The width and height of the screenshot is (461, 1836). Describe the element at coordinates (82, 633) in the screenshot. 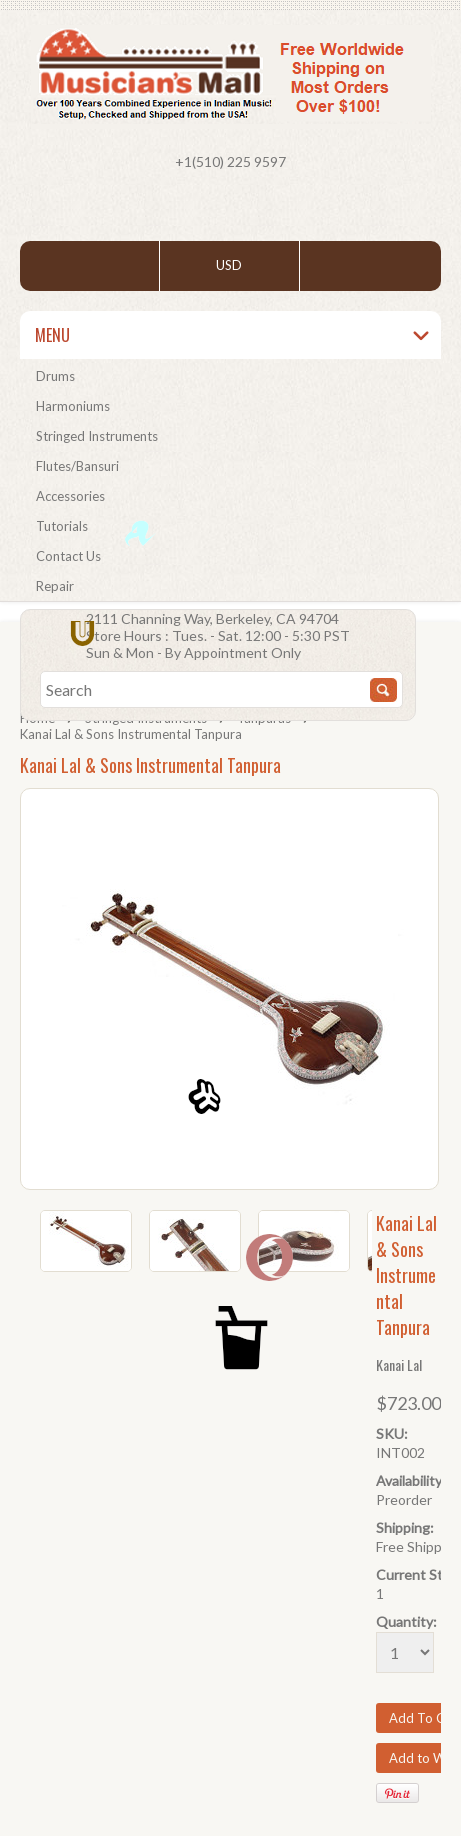

I see `vueuse library logo` at that location.